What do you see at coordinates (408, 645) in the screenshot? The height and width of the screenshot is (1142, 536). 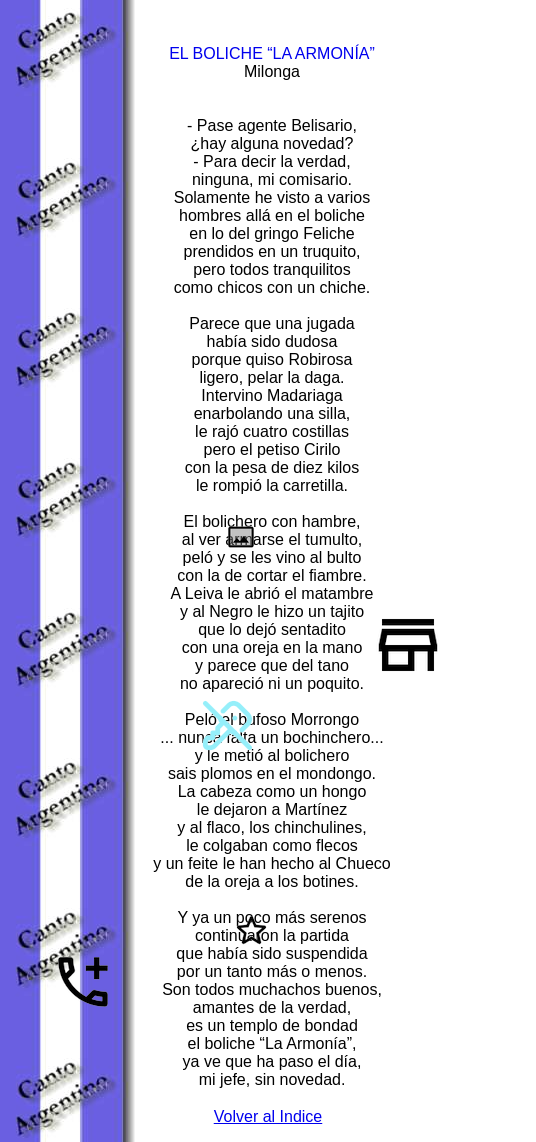 I see `browse or open the store` at bounding box center [408, 645].